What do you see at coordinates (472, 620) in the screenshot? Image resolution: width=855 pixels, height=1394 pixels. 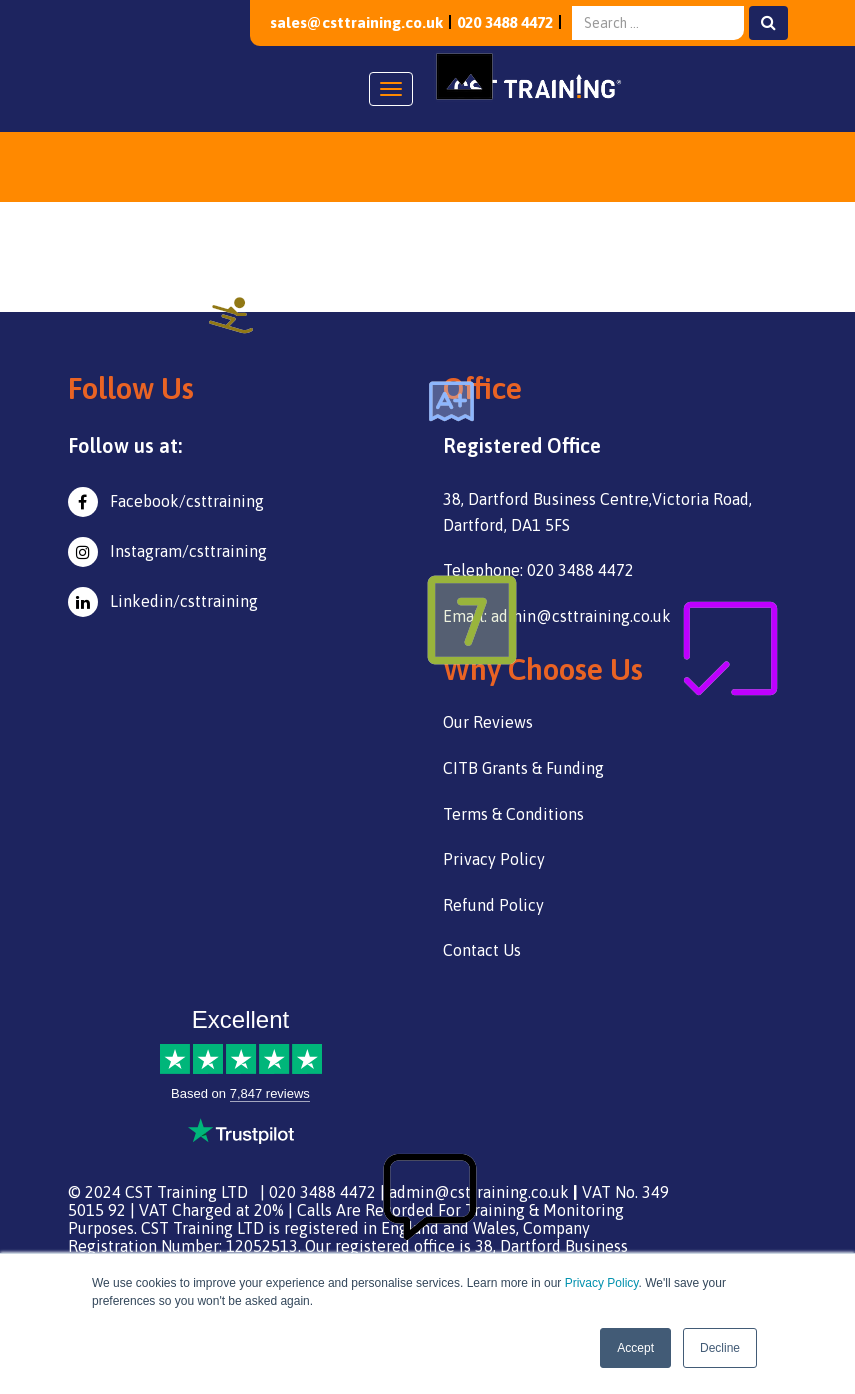 I see `select or navigate to item number seven` at bounding box center [472, 620].